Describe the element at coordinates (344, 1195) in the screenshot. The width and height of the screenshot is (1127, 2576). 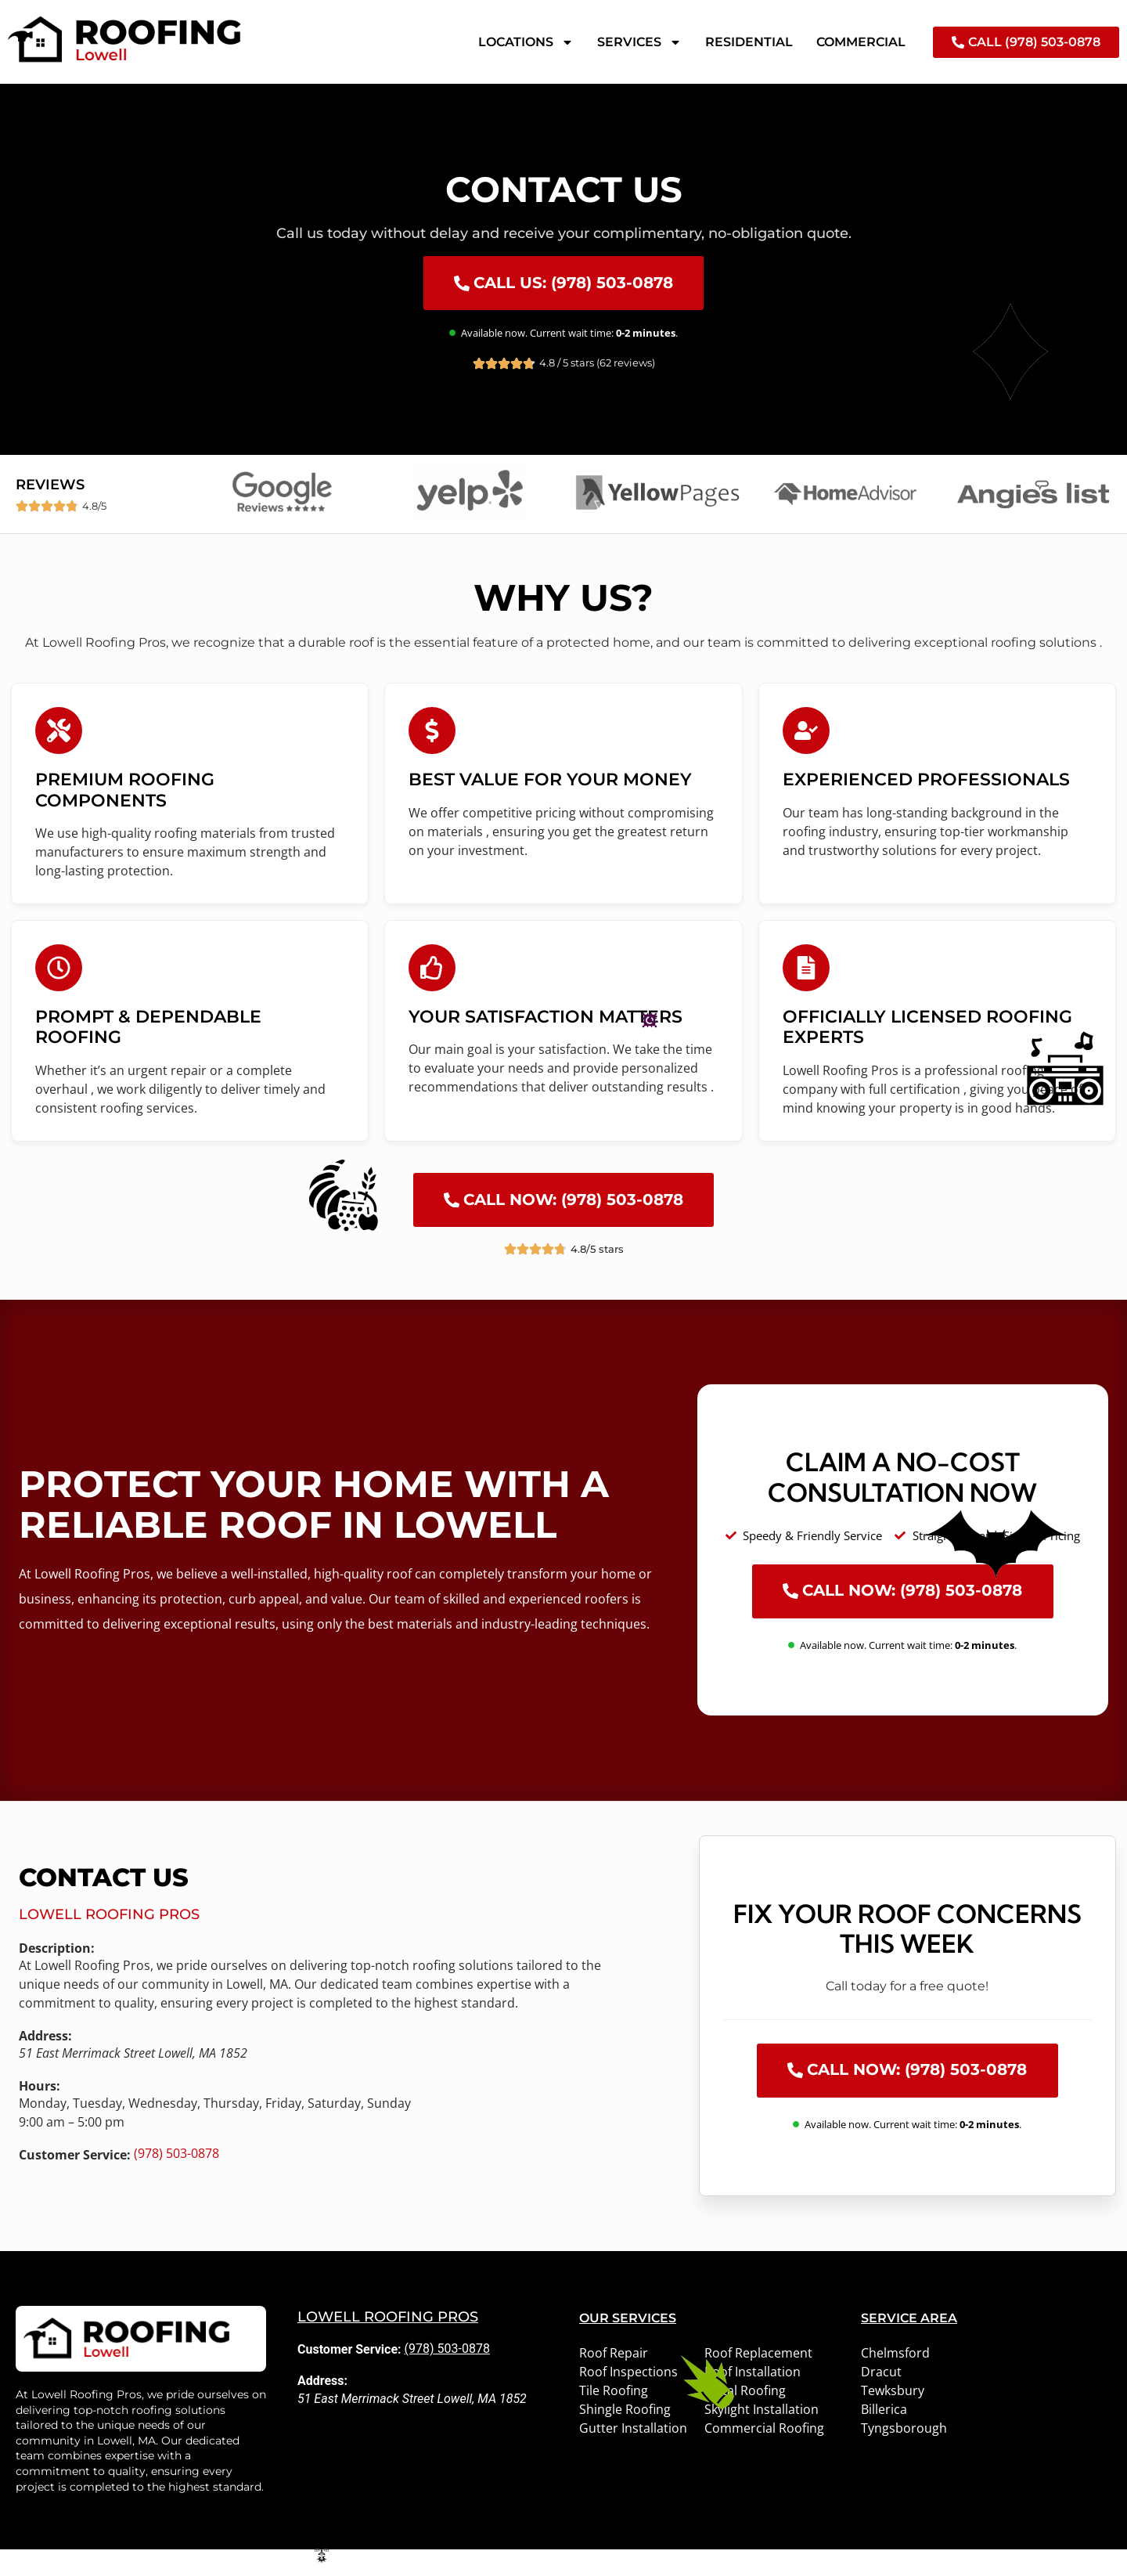
I see `indicates harvest or abundance theme` at that location.